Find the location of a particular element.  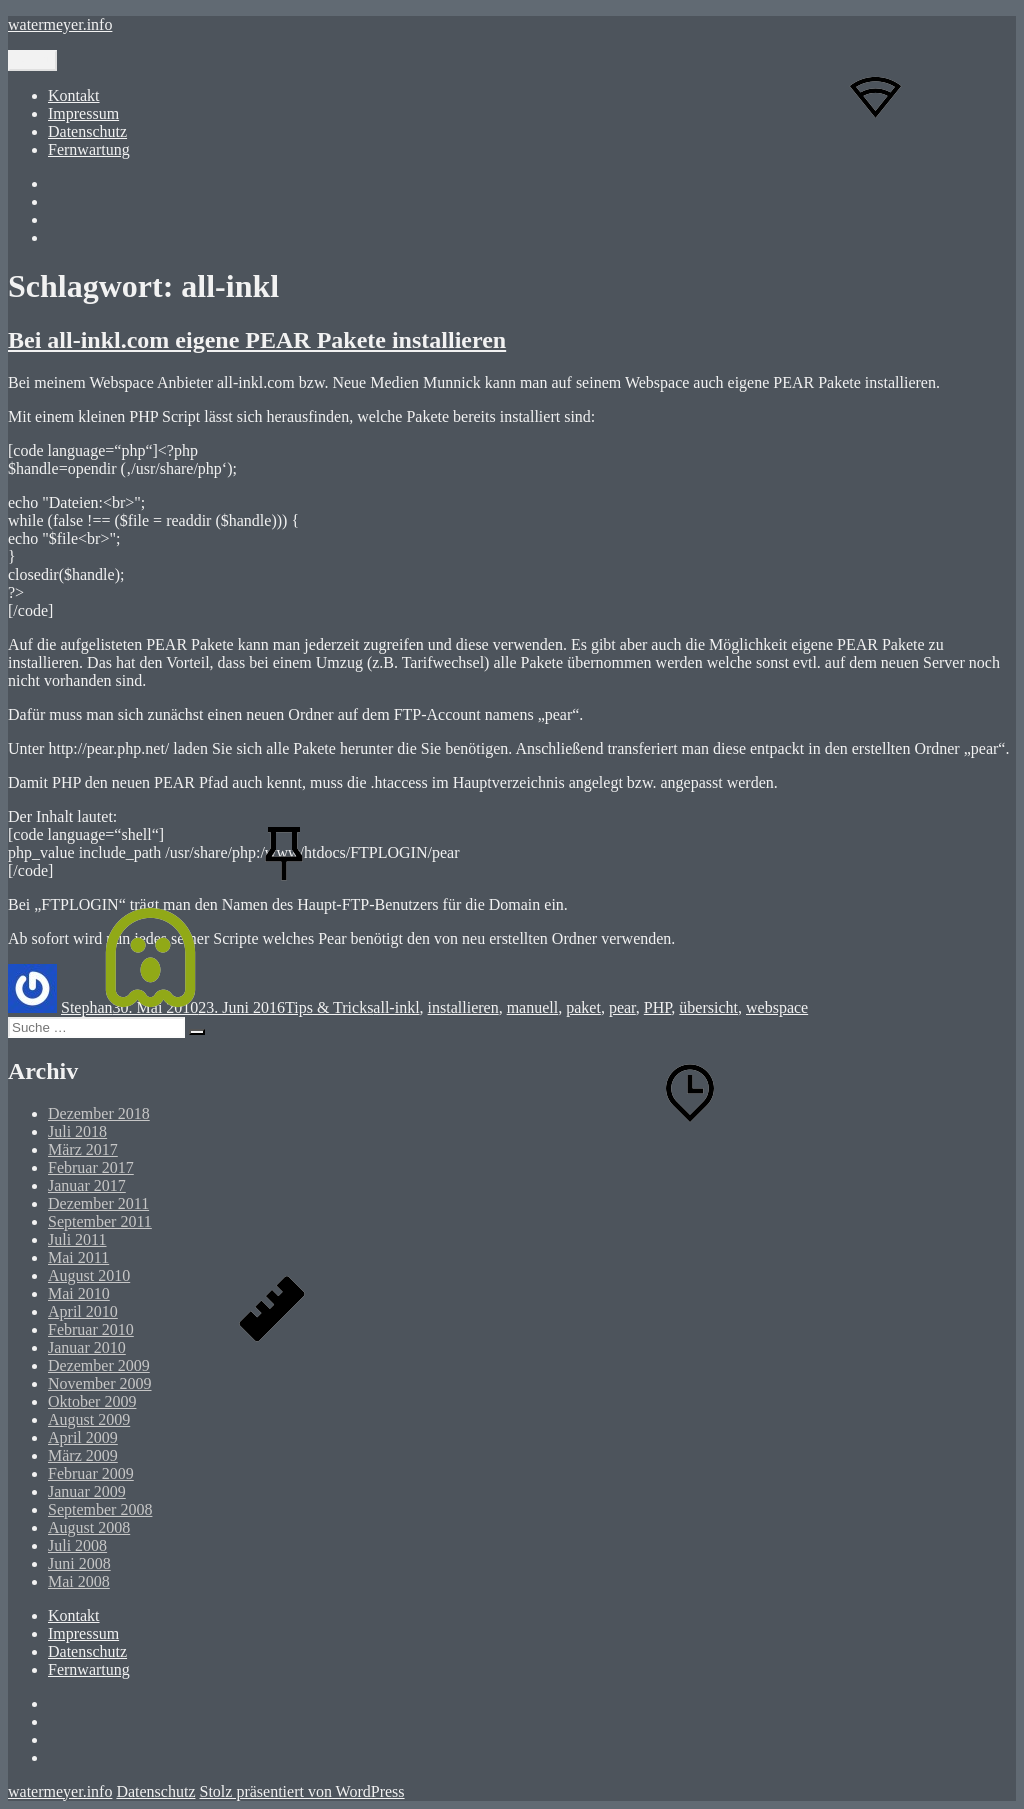

toggle ghost mode or anonymous browsing is located at coordinates (150, 957).